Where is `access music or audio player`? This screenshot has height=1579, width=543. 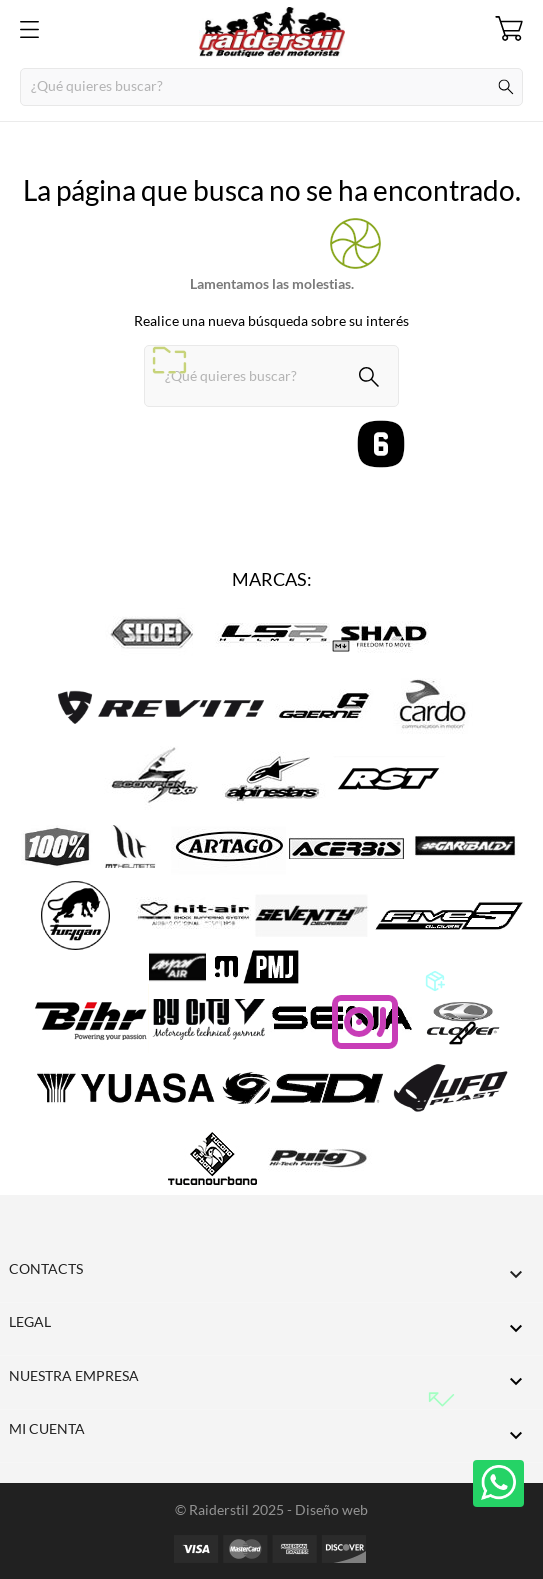 access music or audio player is located at coordinates (365, 1022).